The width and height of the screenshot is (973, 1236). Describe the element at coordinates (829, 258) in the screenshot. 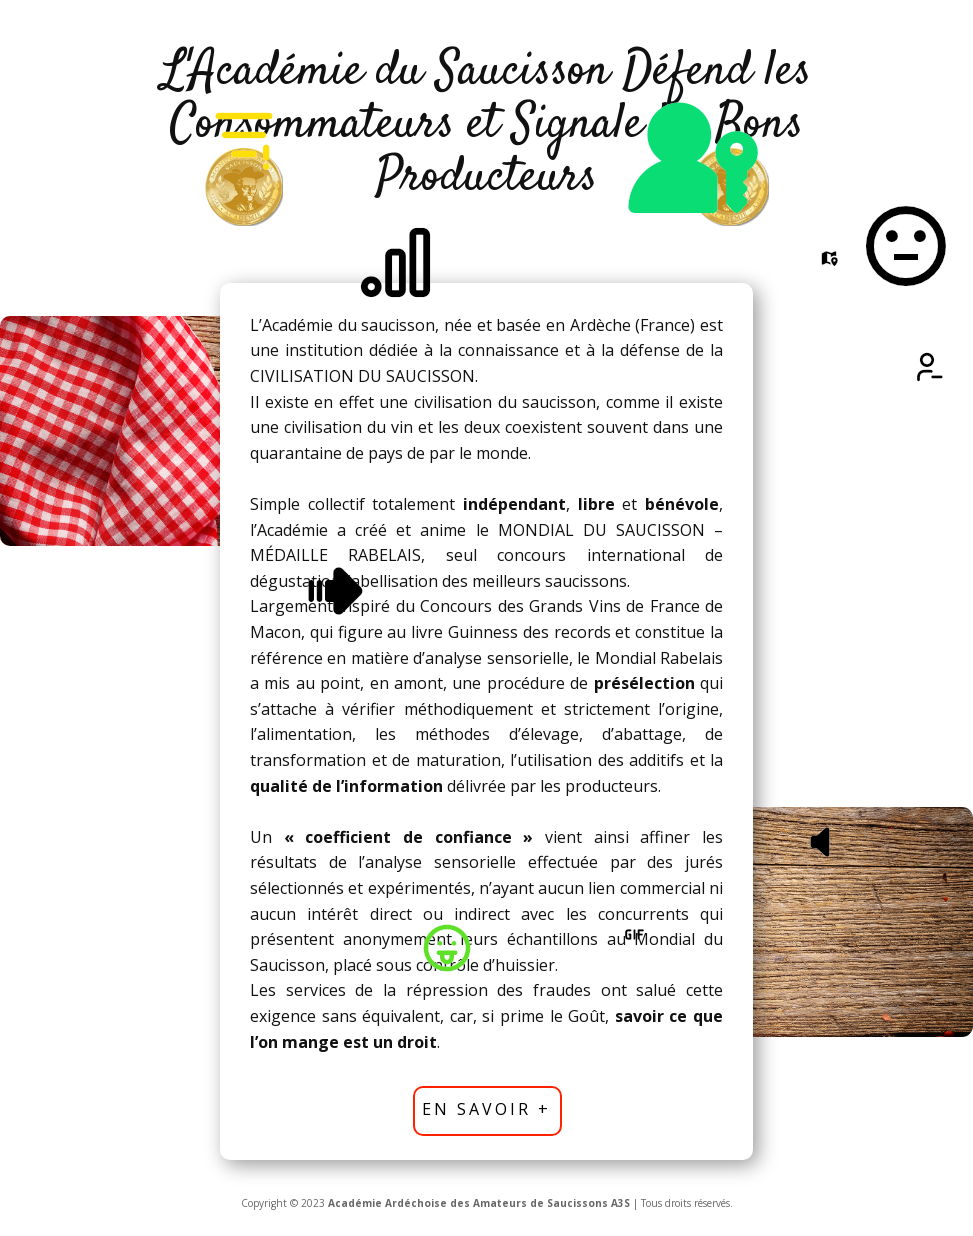

I see `view map with pinned location` at that location.